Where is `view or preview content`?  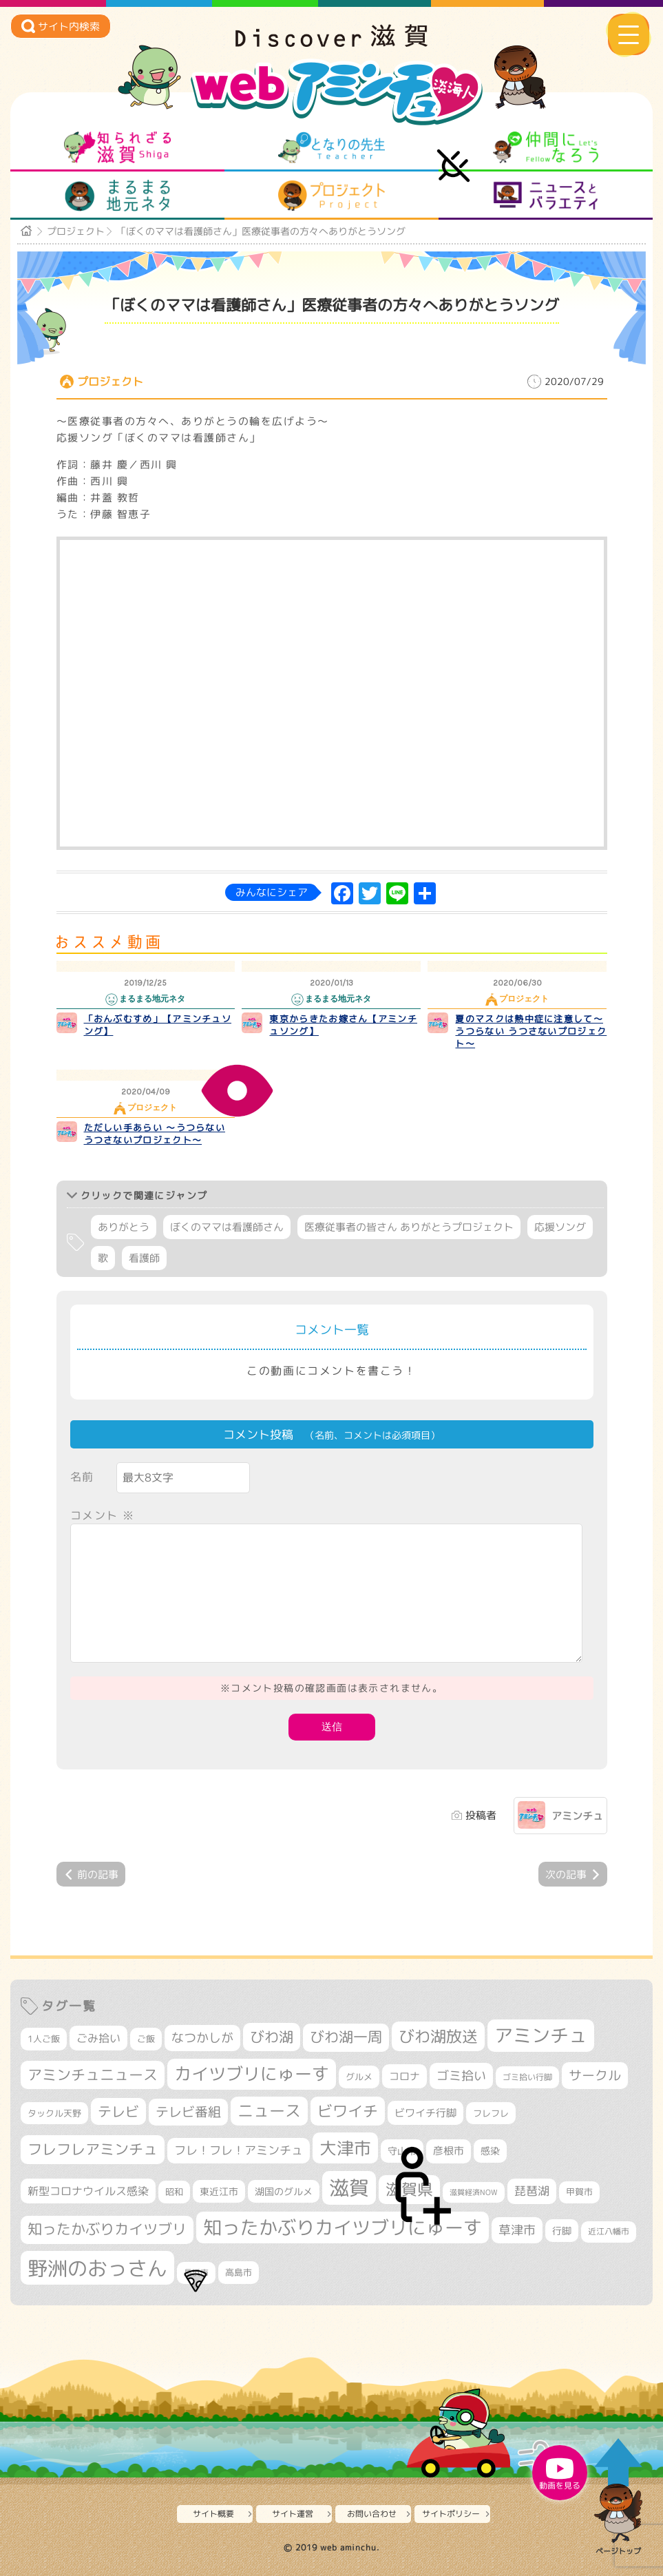
view or preview content is located at coordinates (237, 1090).